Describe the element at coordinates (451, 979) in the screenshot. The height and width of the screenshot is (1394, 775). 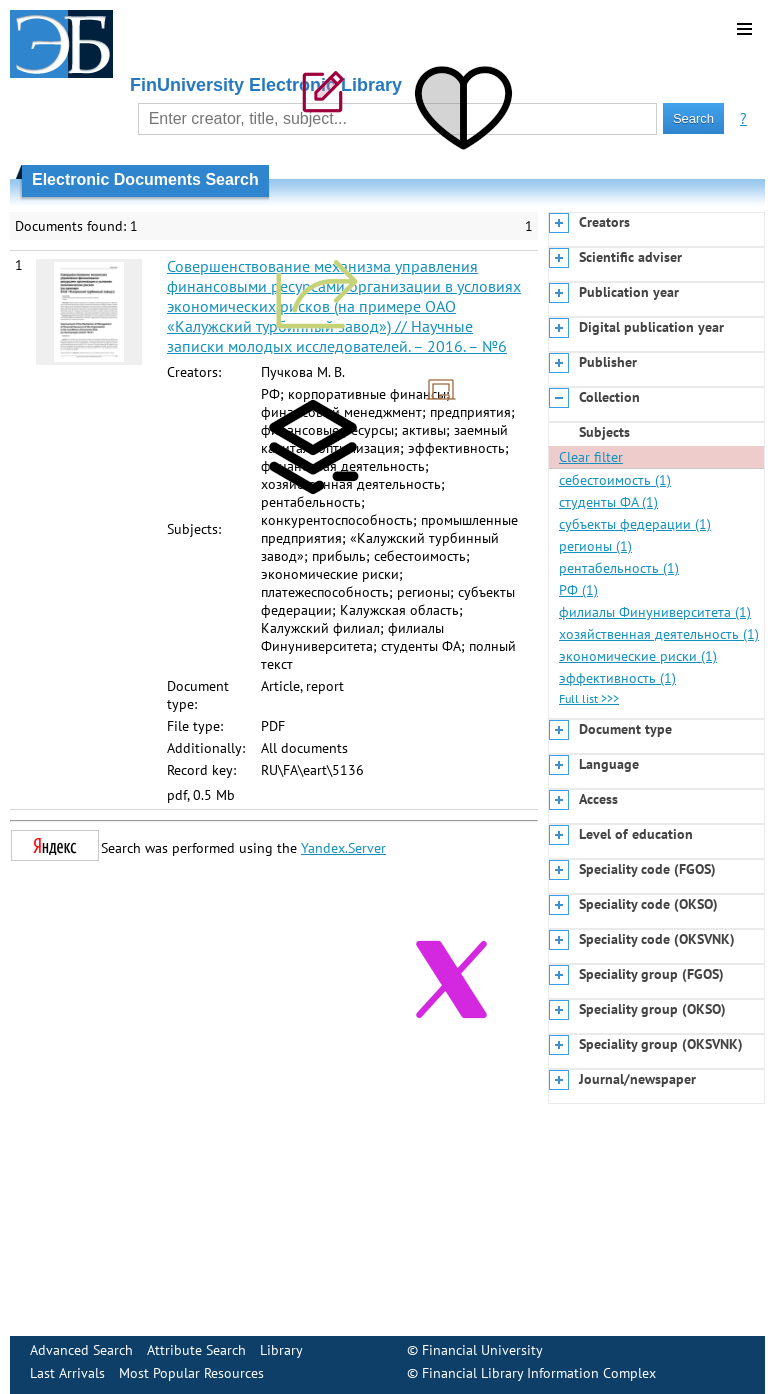
I see `open the X (formerly Twitter) app` at that location.